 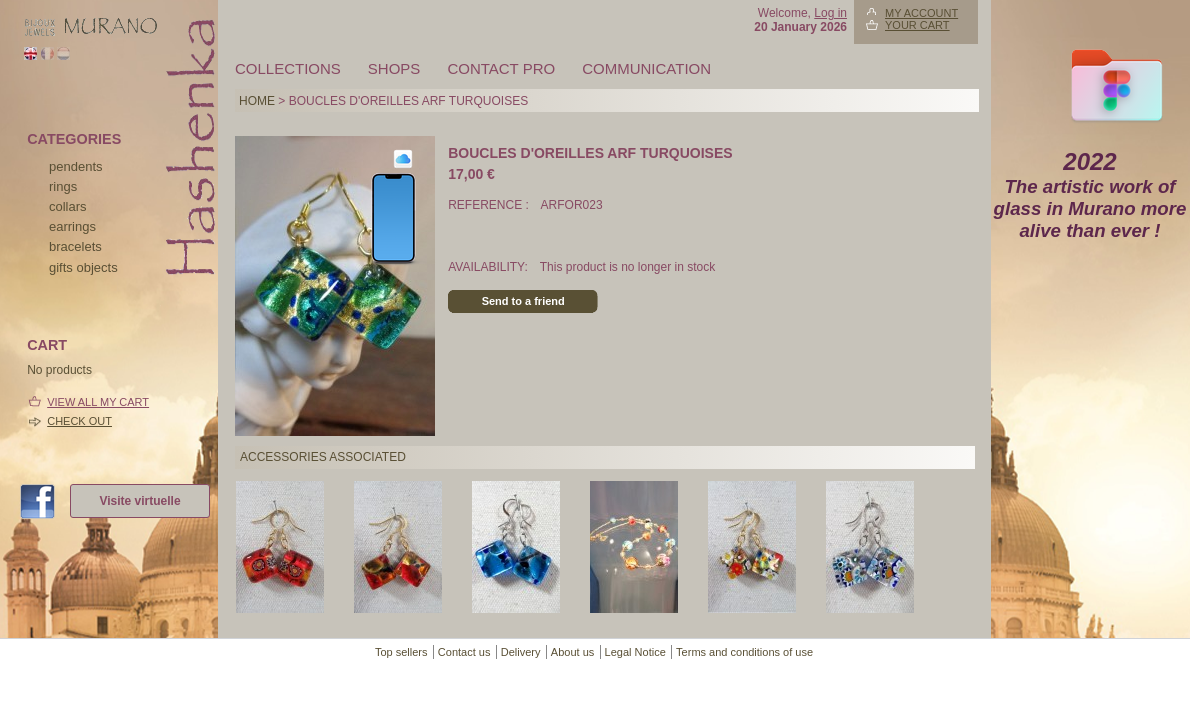 What do you see at coordinates (1116, 87) in the screenshot?
I see `open folder containing figma design files` at bounding box center [1116, 87].